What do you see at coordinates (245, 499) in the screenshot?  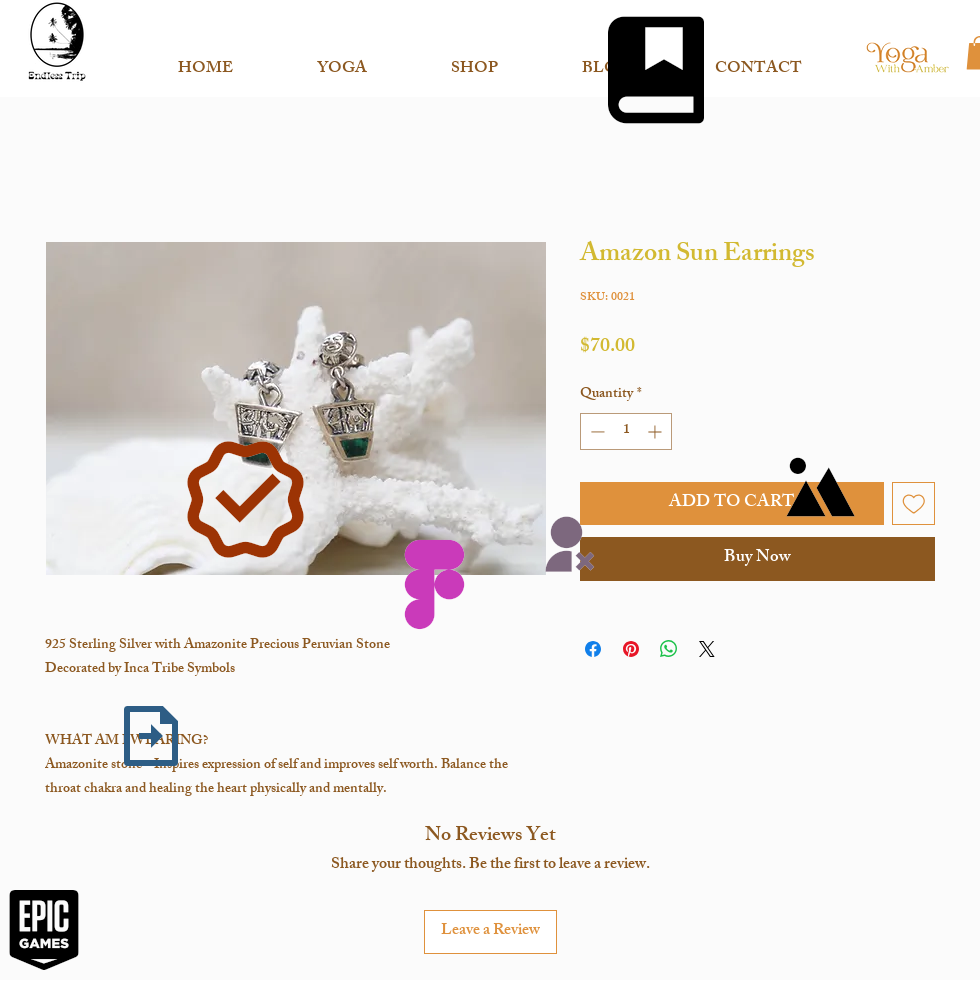 I see `indicates a verified account or profile` at bounding box center [245, 499].